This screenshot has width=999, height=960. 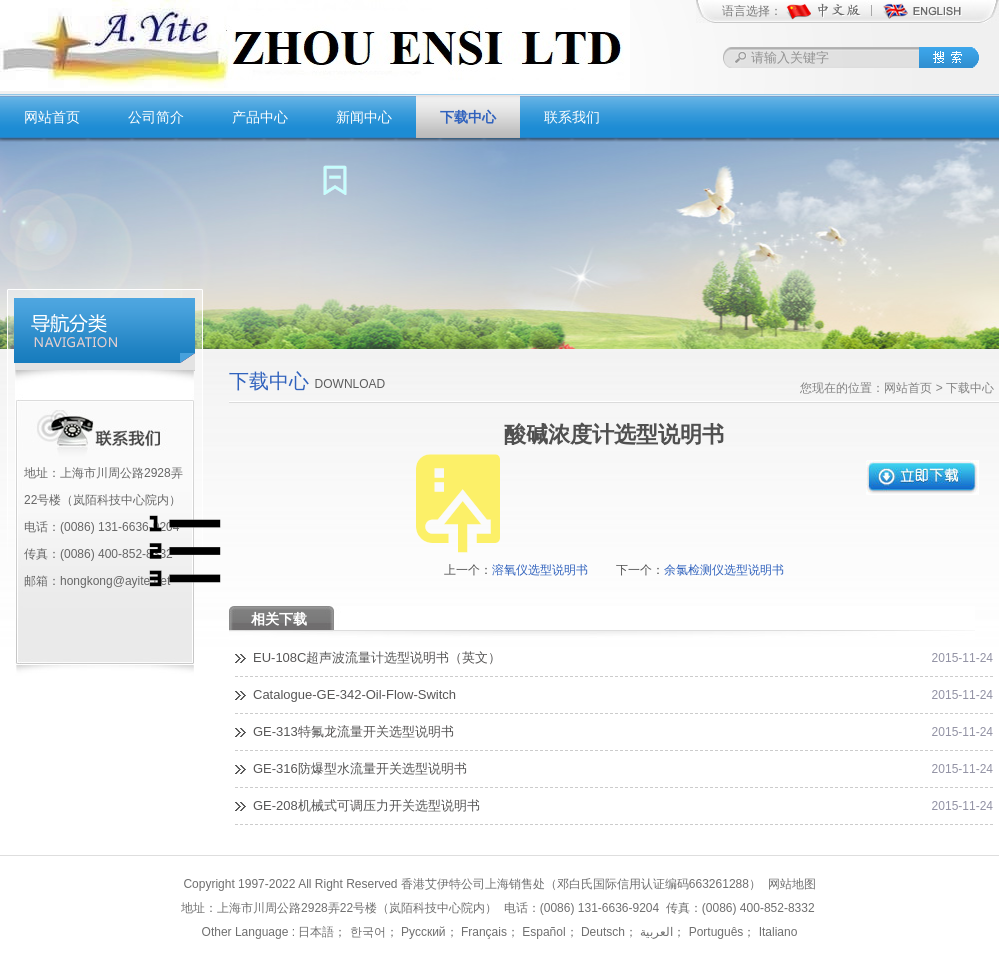 I want to click on view commit history for a repository, so click(x=458, y=501).